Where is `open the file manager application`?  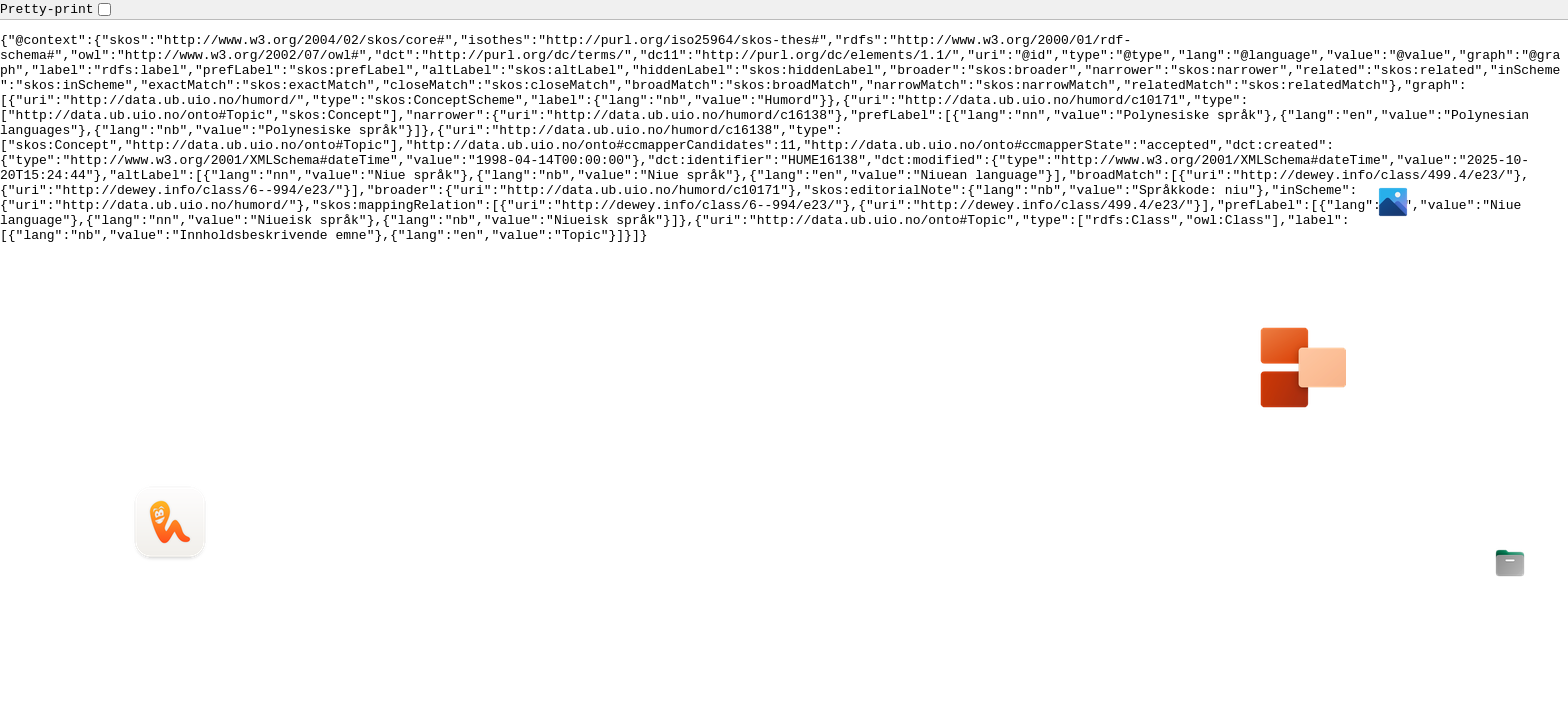 open the file manager application is located at coordinates (1510, 563).